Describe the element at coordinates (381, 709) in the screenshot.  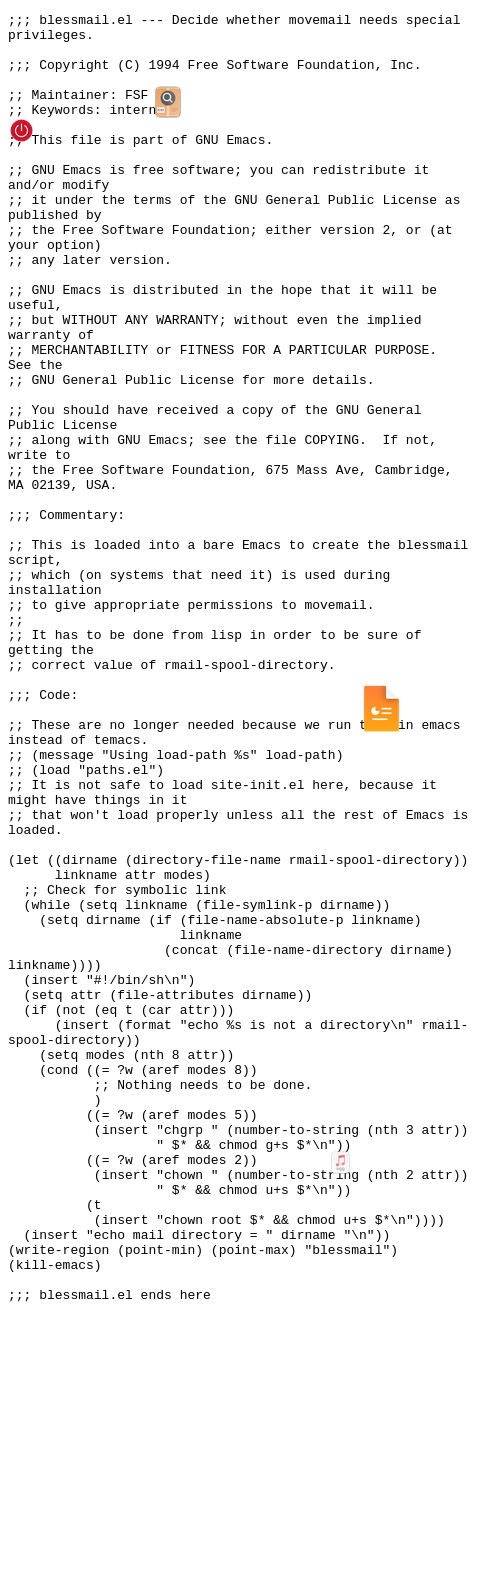
I see `an opendocument presentation template file` at that location.